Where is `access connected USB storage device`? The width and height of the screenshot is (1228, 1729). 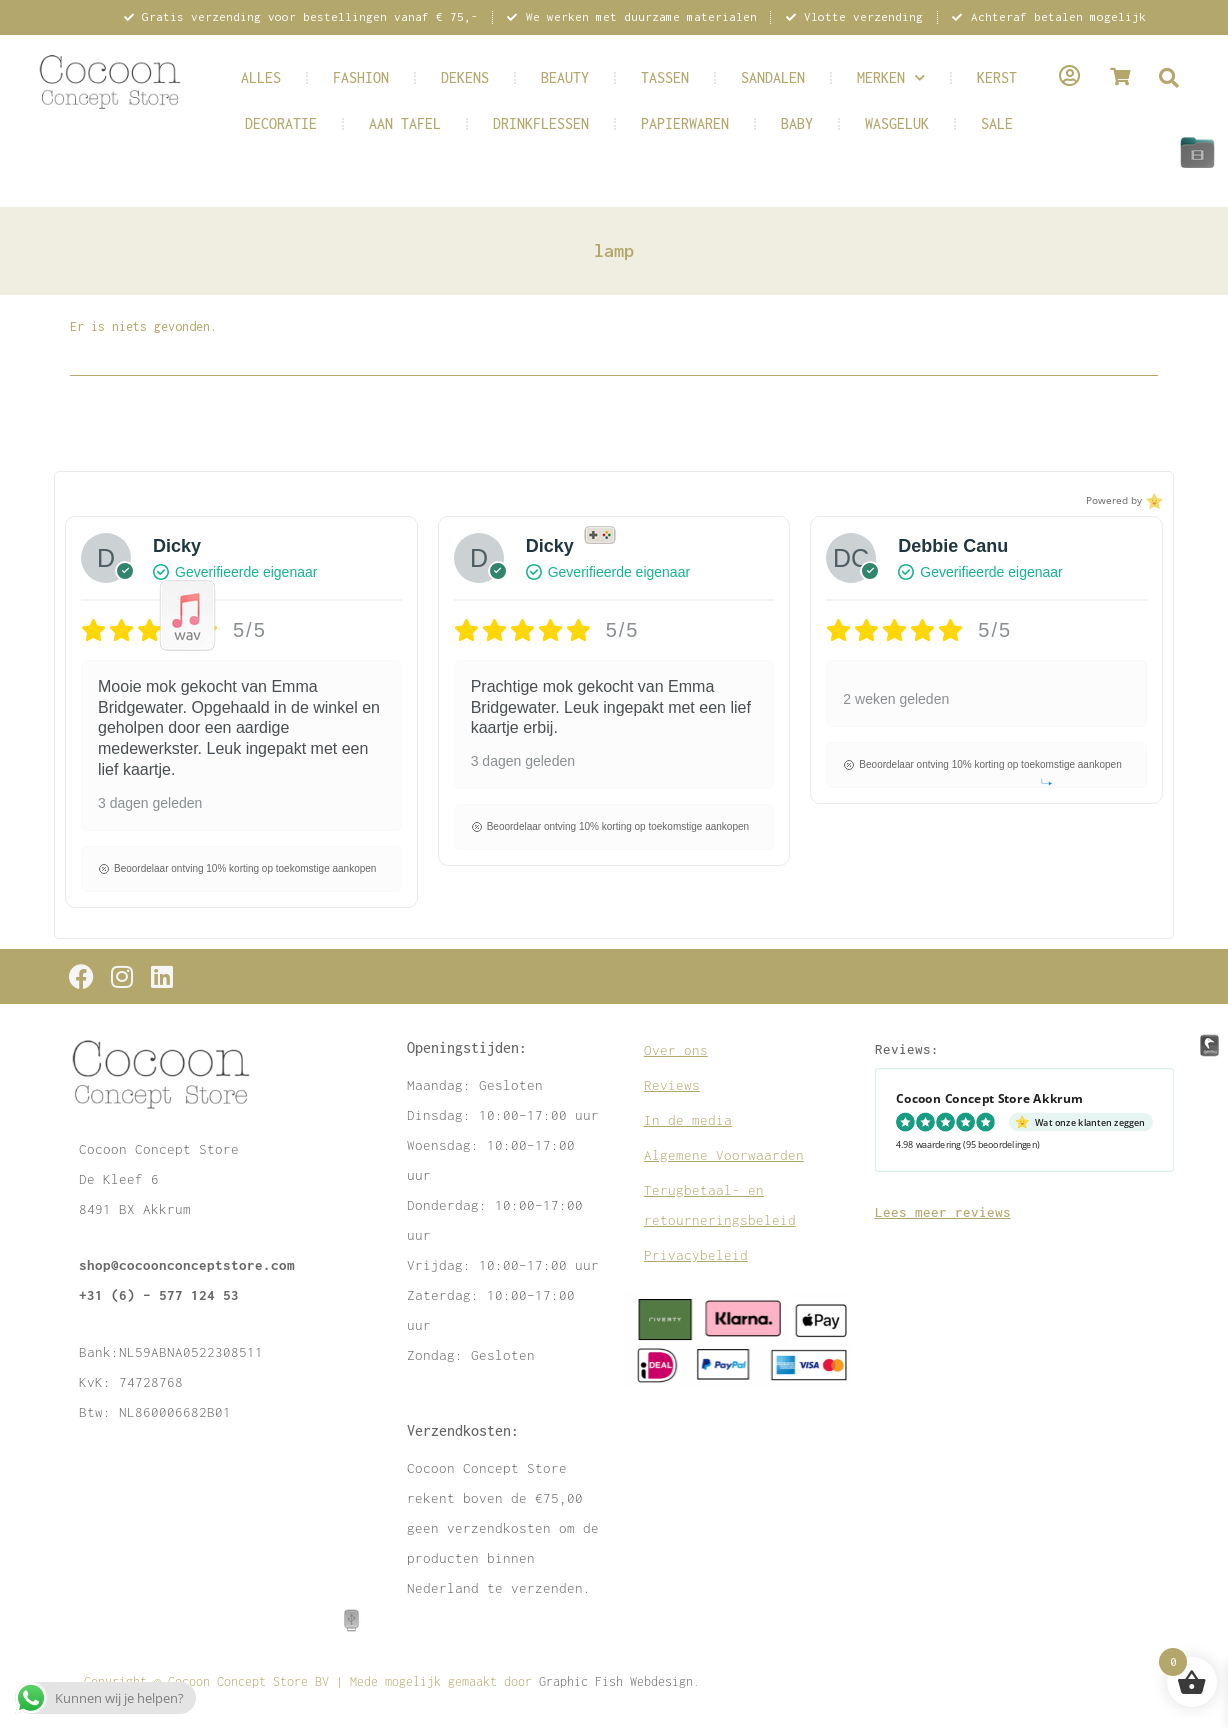
access connected USB storage device is located at coordinates (351, 1620).